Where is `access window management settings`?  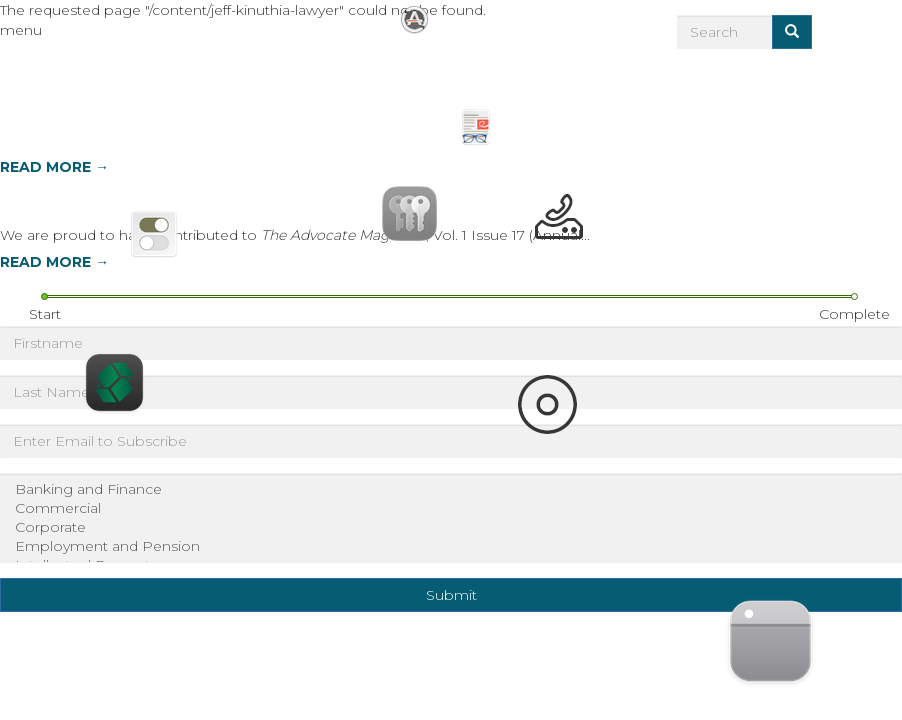 access window management settings is located at coordinates (770, 642).